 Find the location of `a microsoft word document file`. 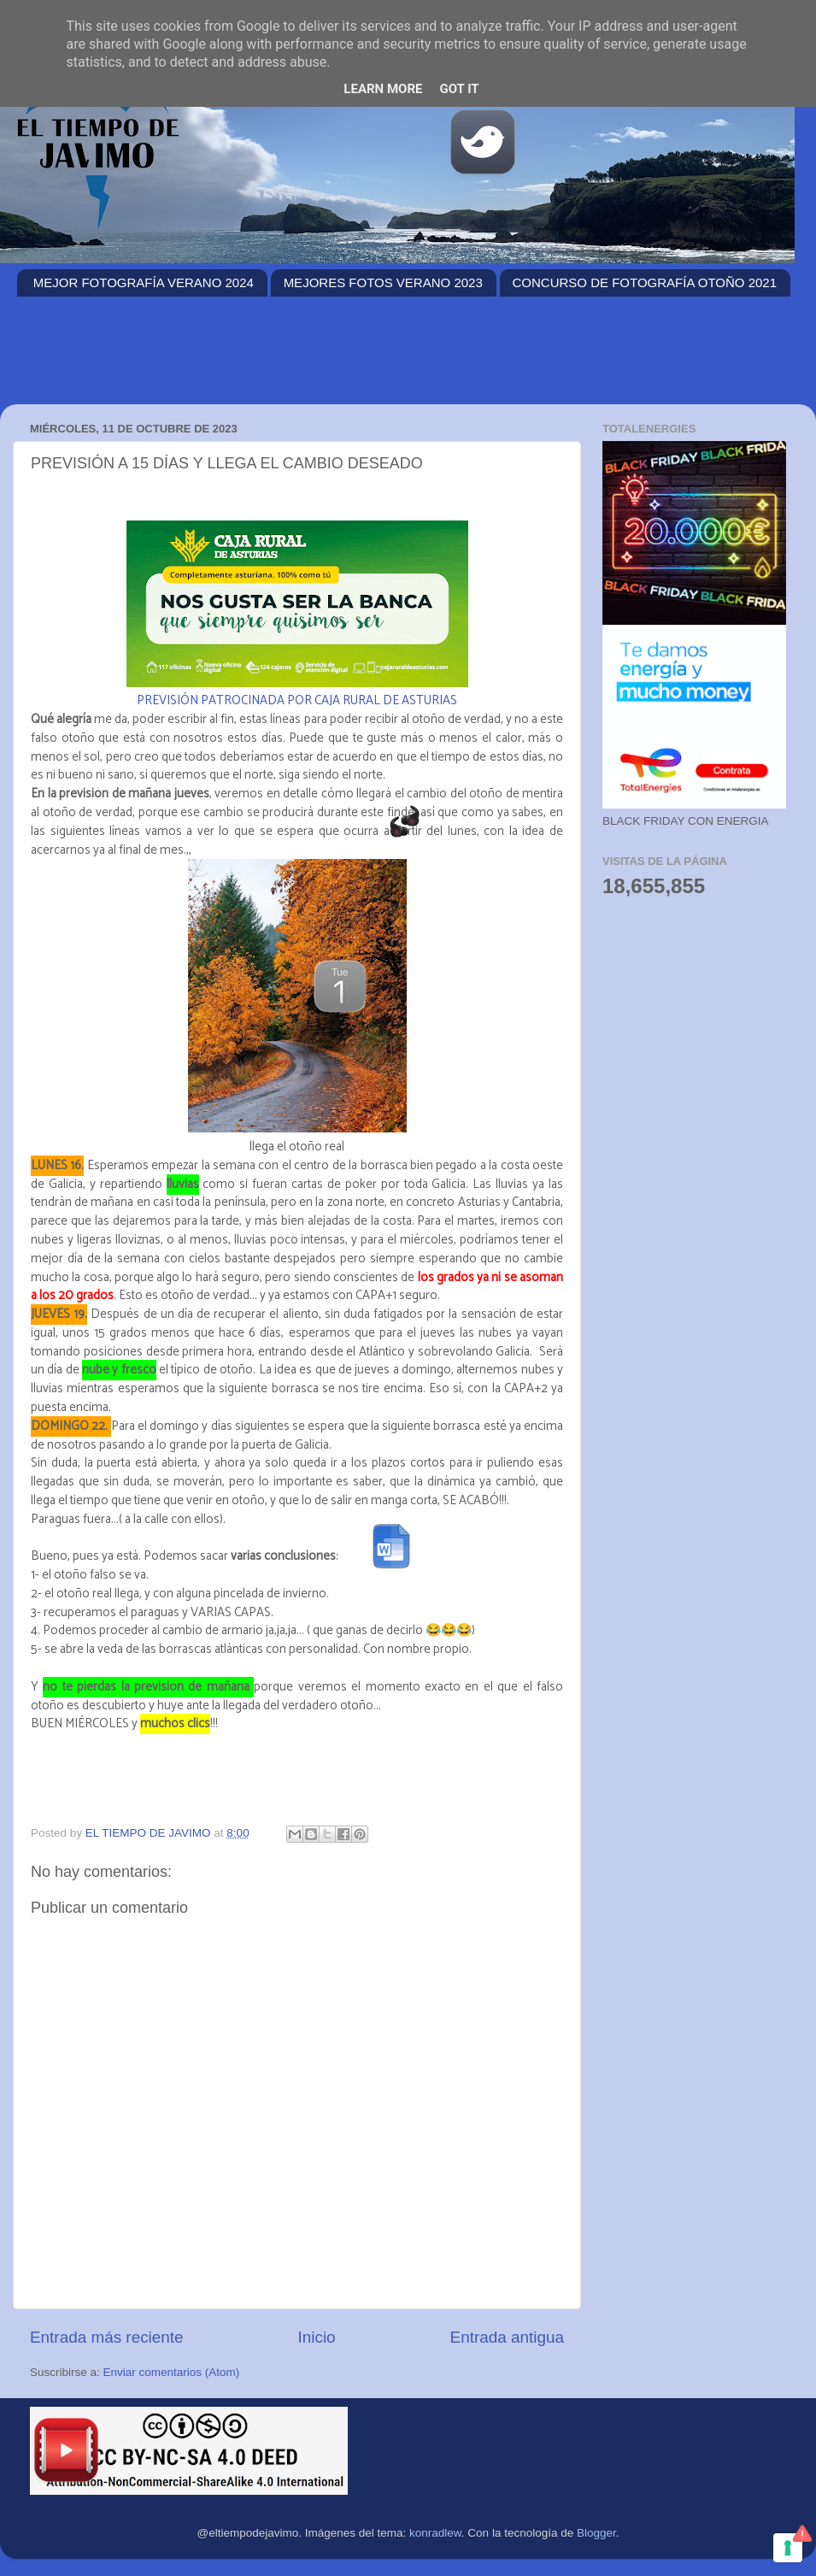

a microsoft word document file is located at coordinates (391, 1546).